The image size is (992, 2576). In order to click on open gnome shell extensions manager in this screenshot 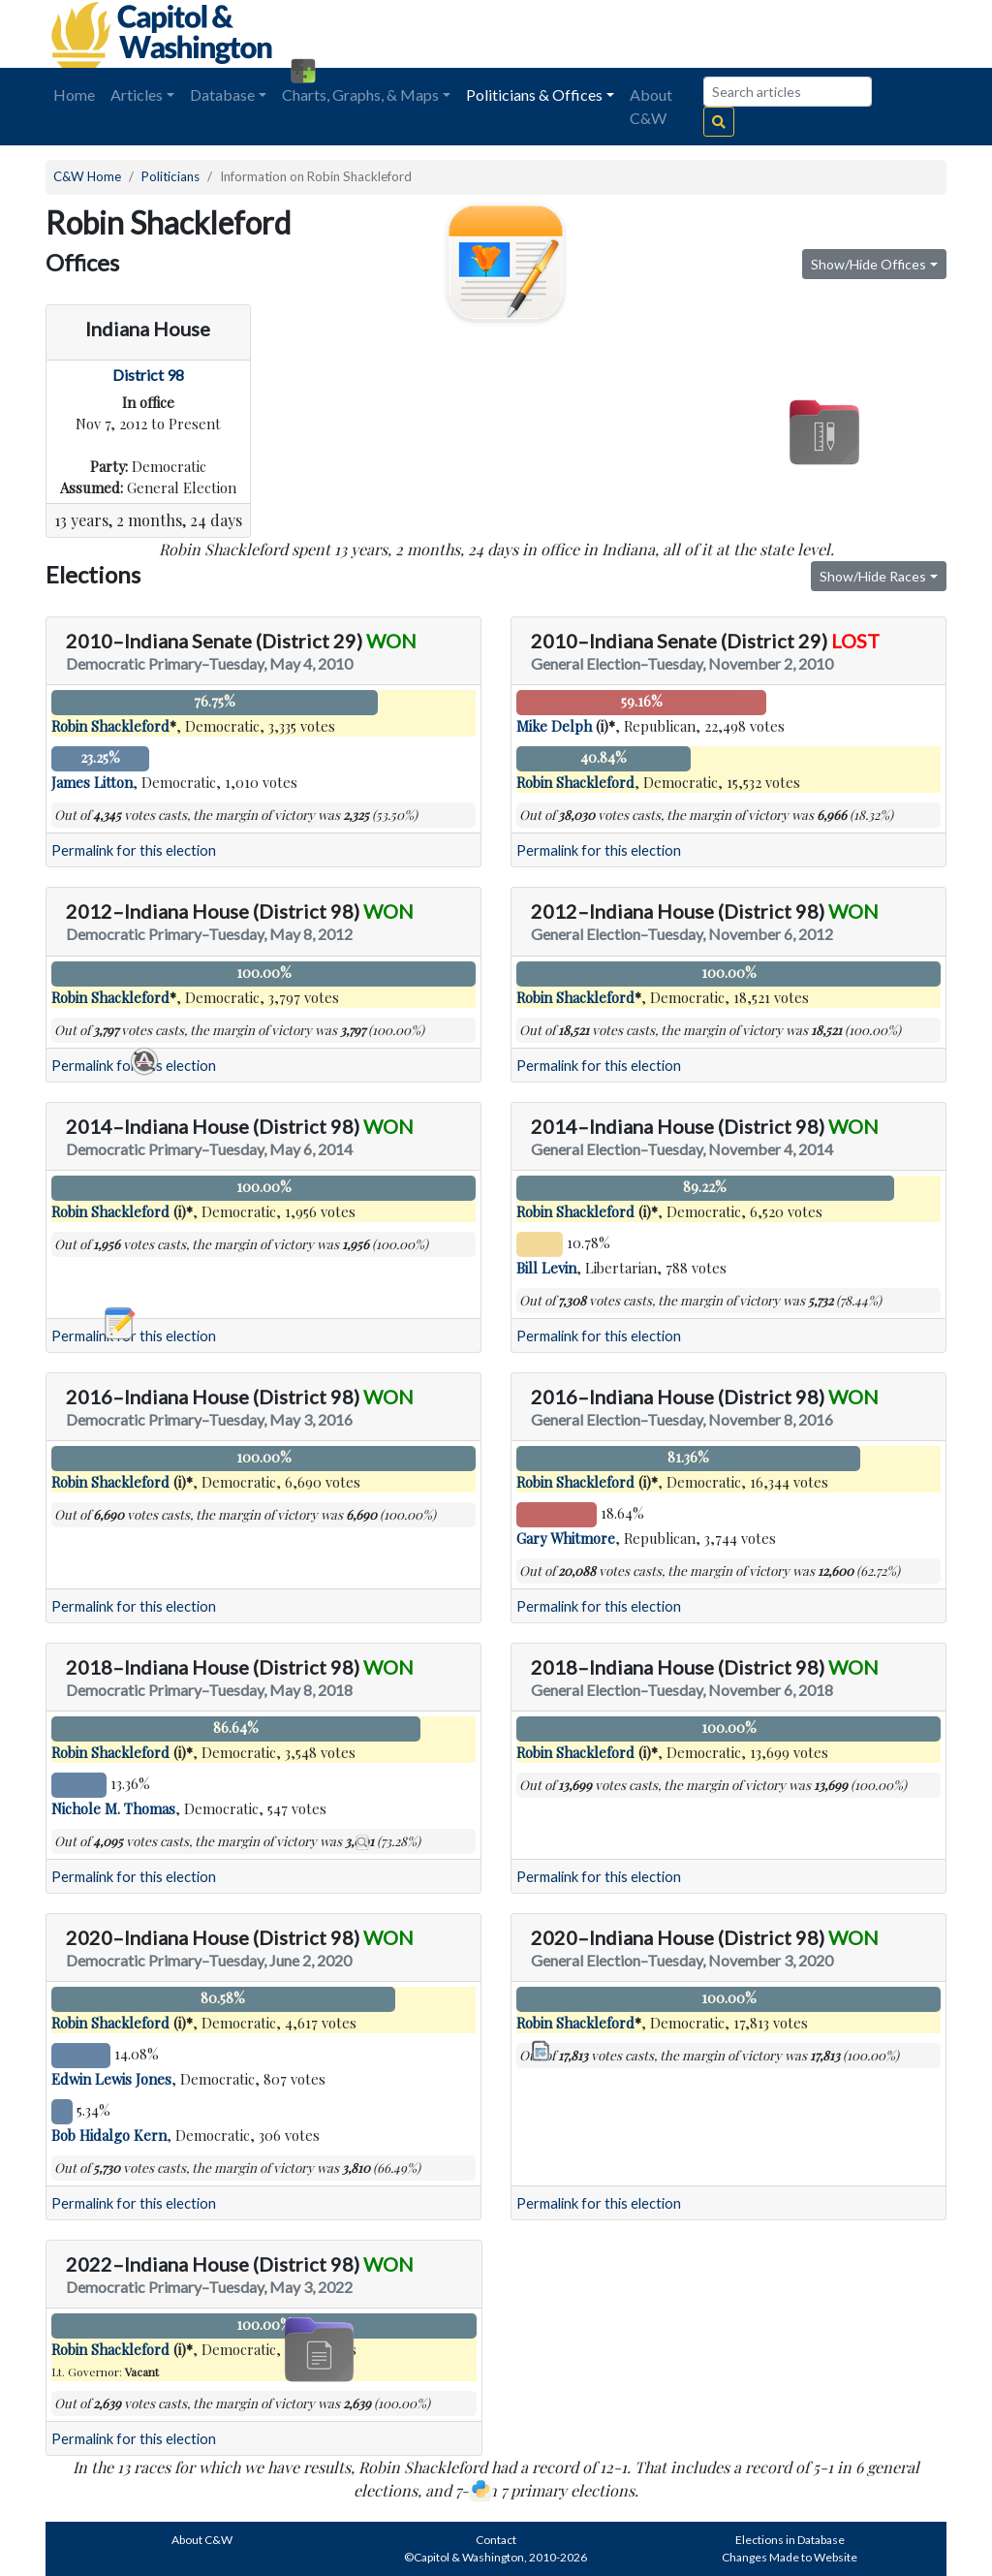, I will do `click(303, 71)`.